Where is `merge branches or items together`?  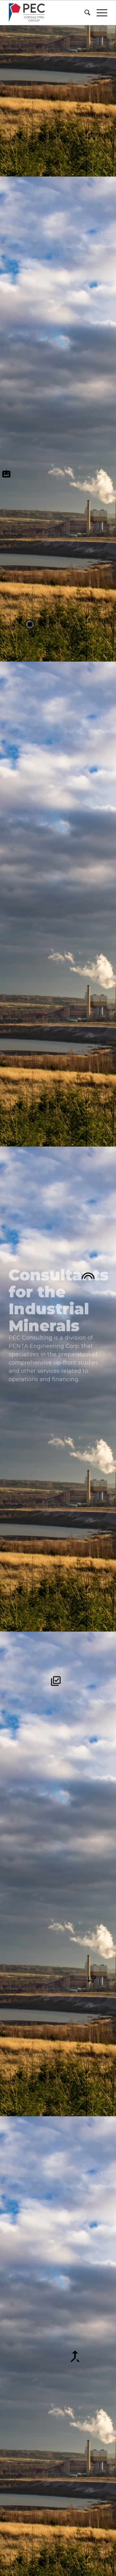 merge branches or items together is located at coordinates (75, 2356).